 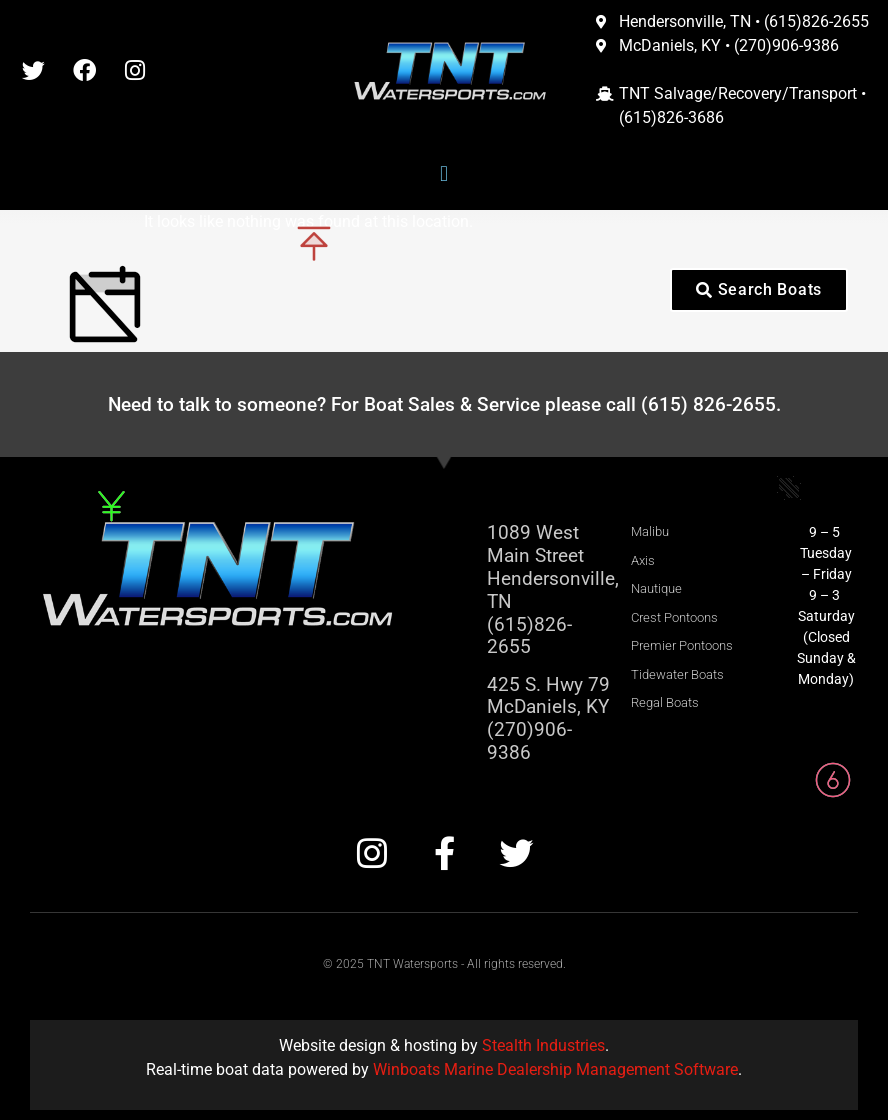 I want to click on indicates step 6 in a multi-step process, so click(x=833, y=780).